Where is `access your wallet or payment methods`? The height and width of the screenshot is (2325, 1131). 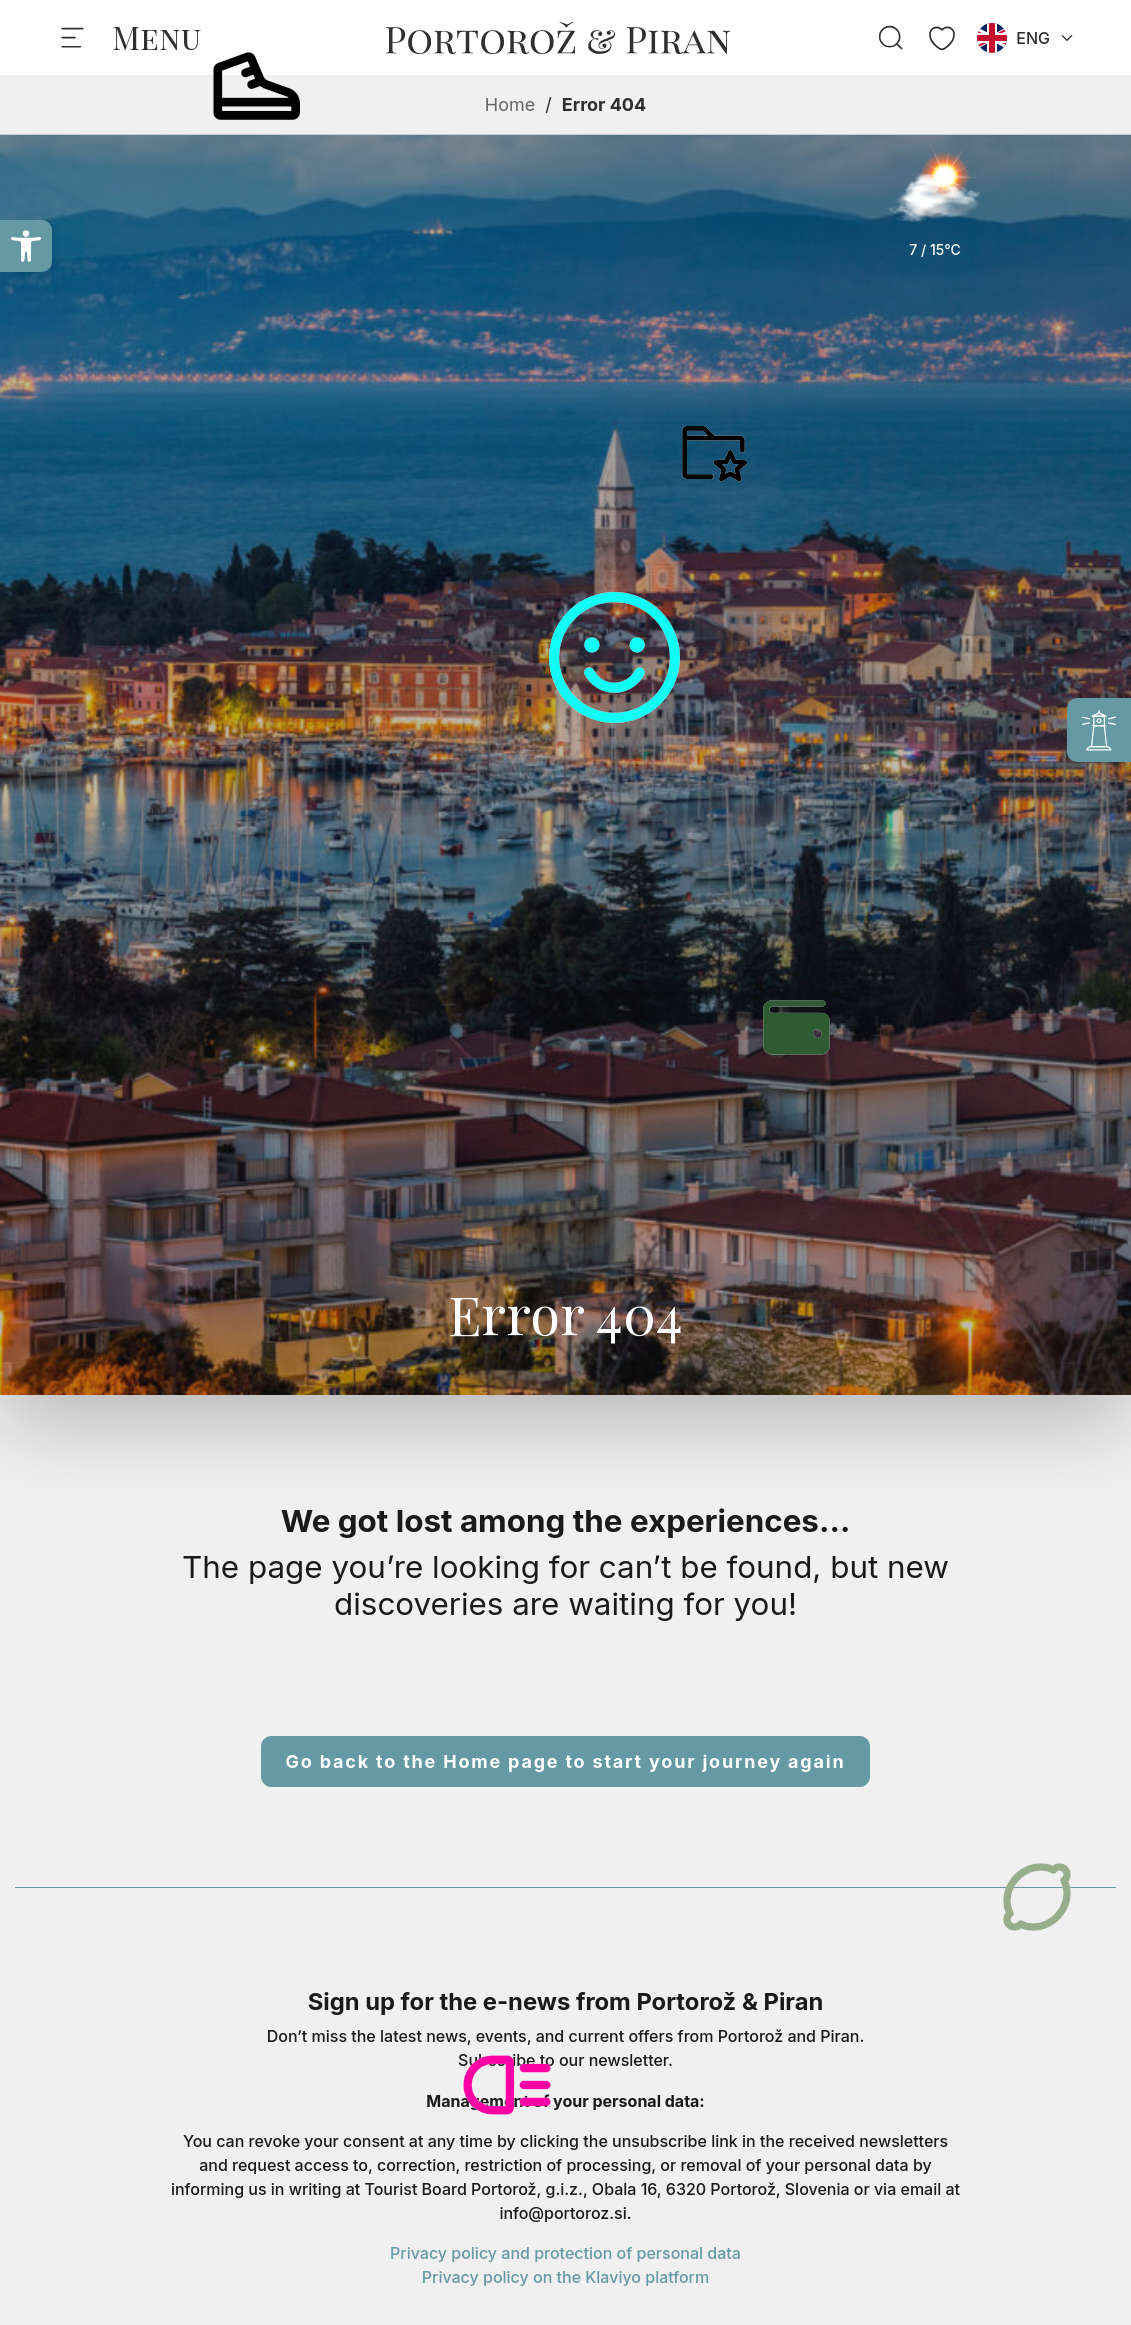 access your wallet or payment methods is located at coordinates (796, 1029).